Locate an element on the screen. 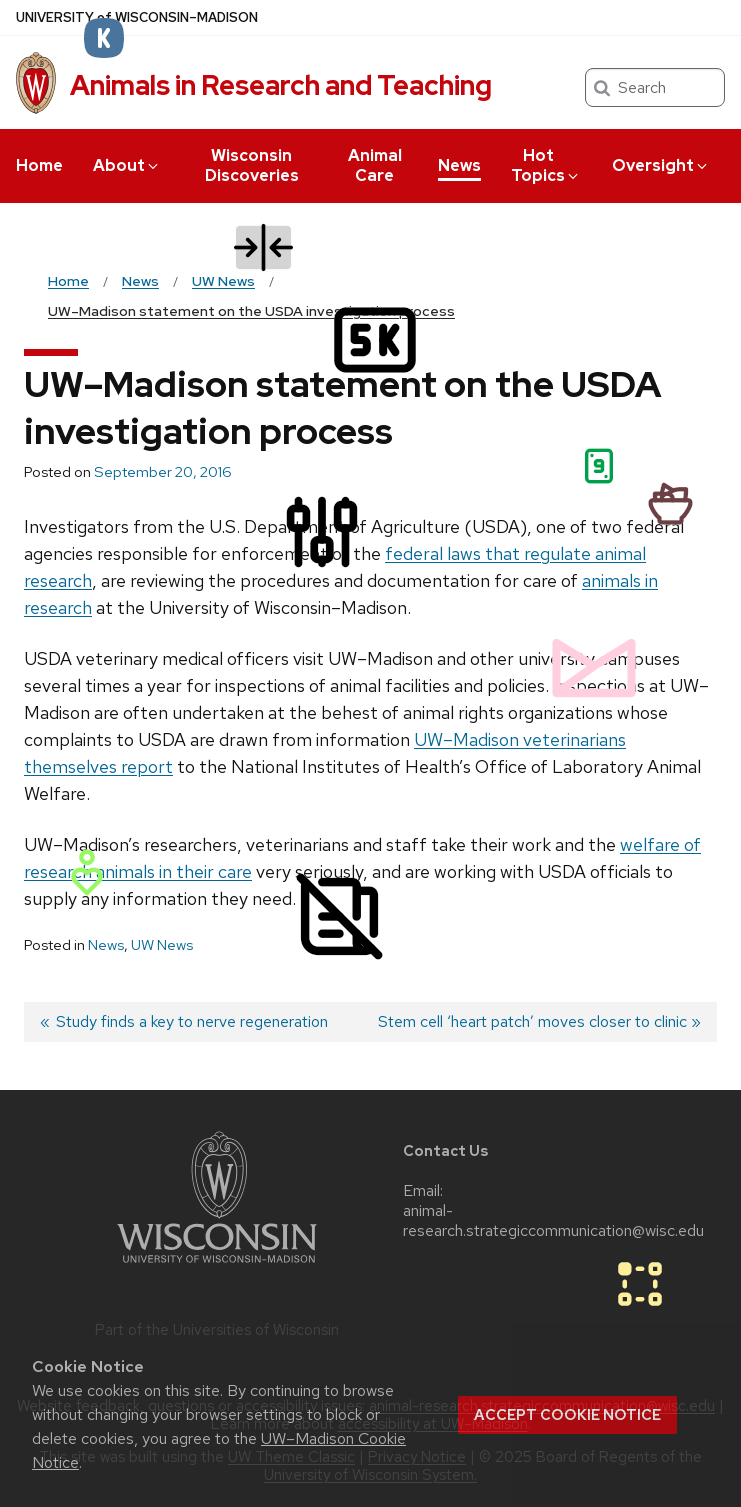  view salad or healthy food options is located at coordinates (670, 502).